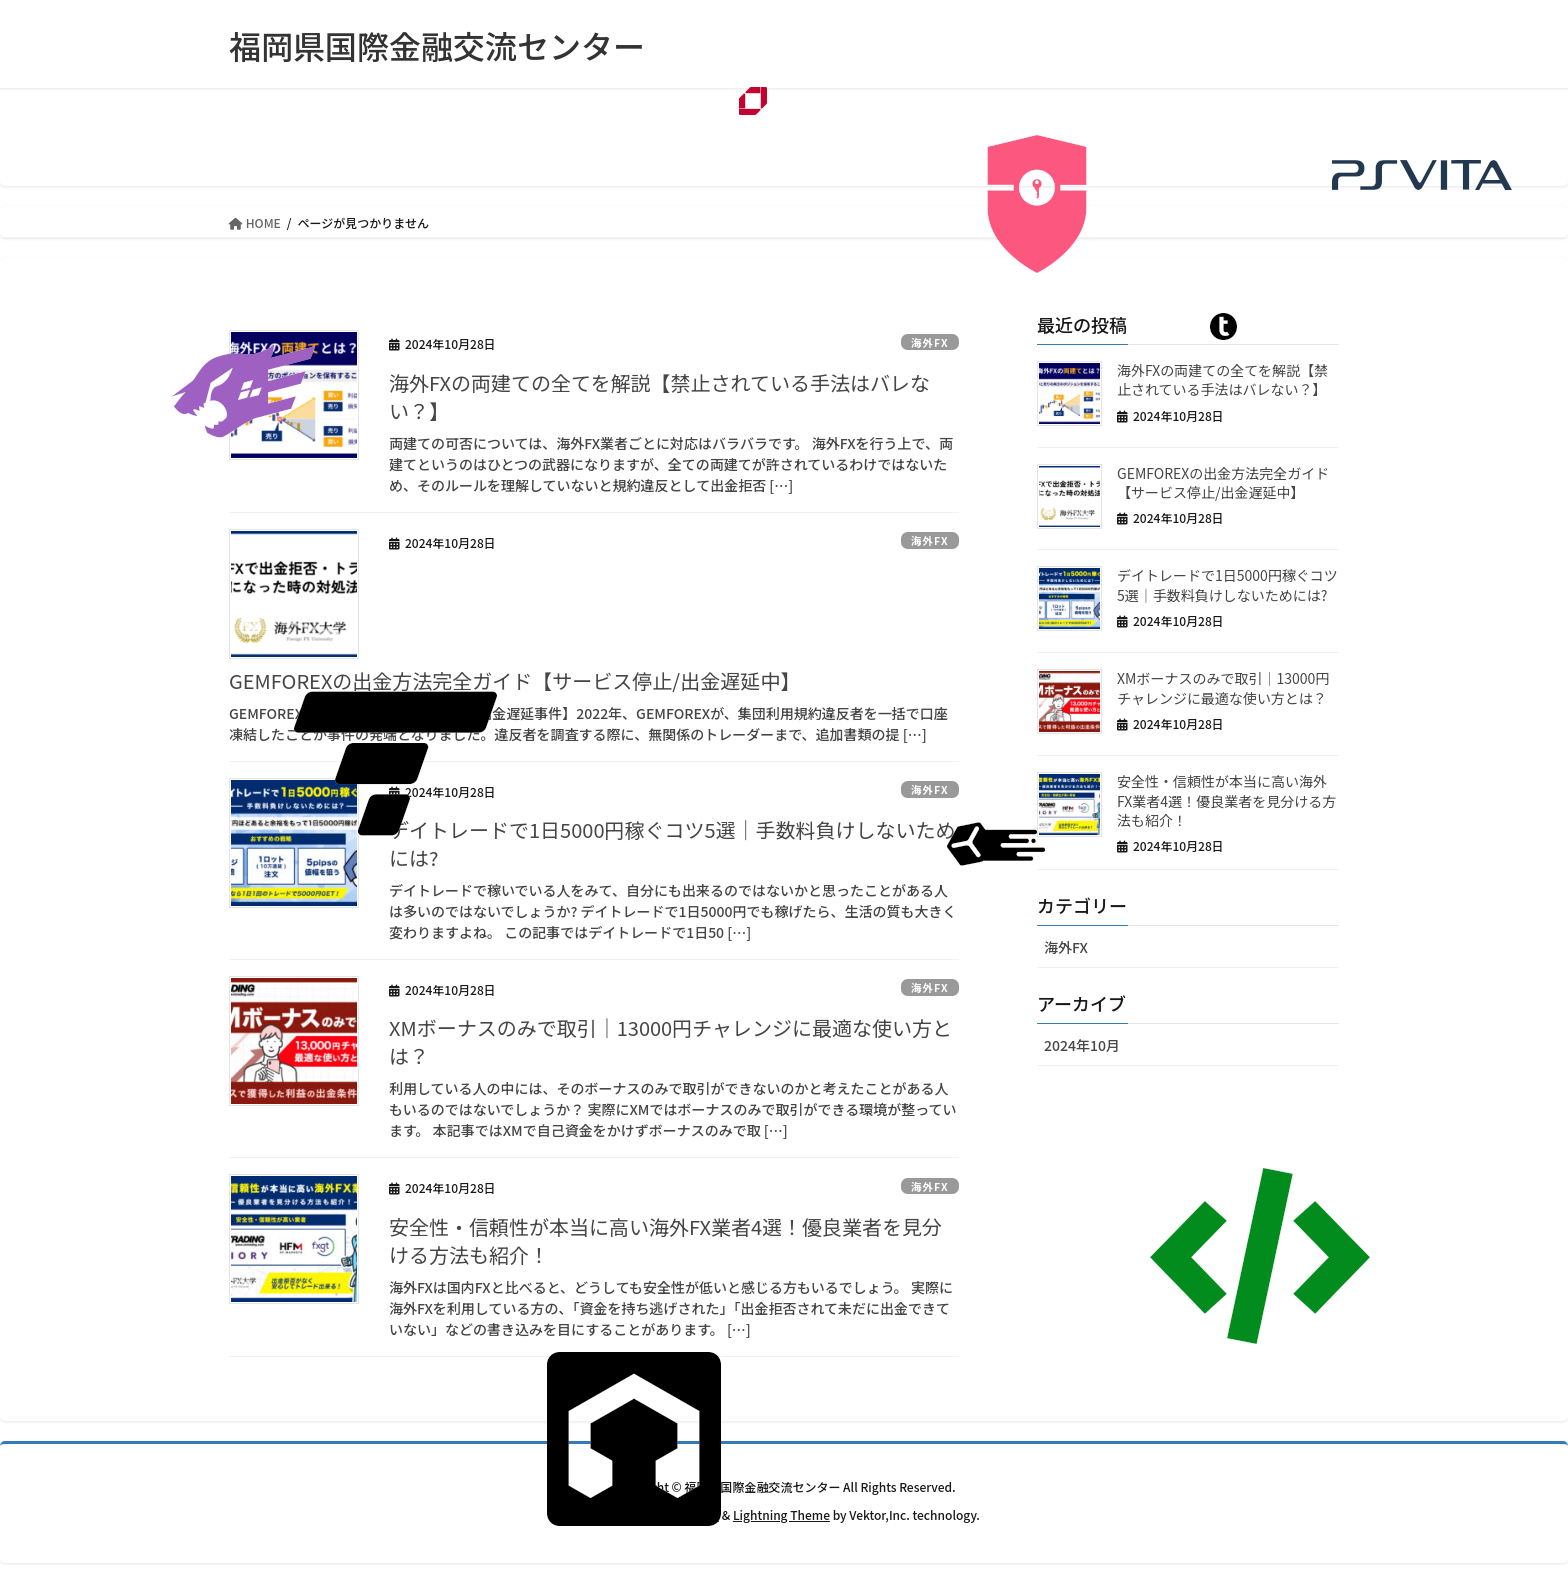 The image size is (1568, 1583). What do you see at coordinates (1037, 204) in the screenshot?
I see `spring security framework logo` at bounding box center [1037, 204].